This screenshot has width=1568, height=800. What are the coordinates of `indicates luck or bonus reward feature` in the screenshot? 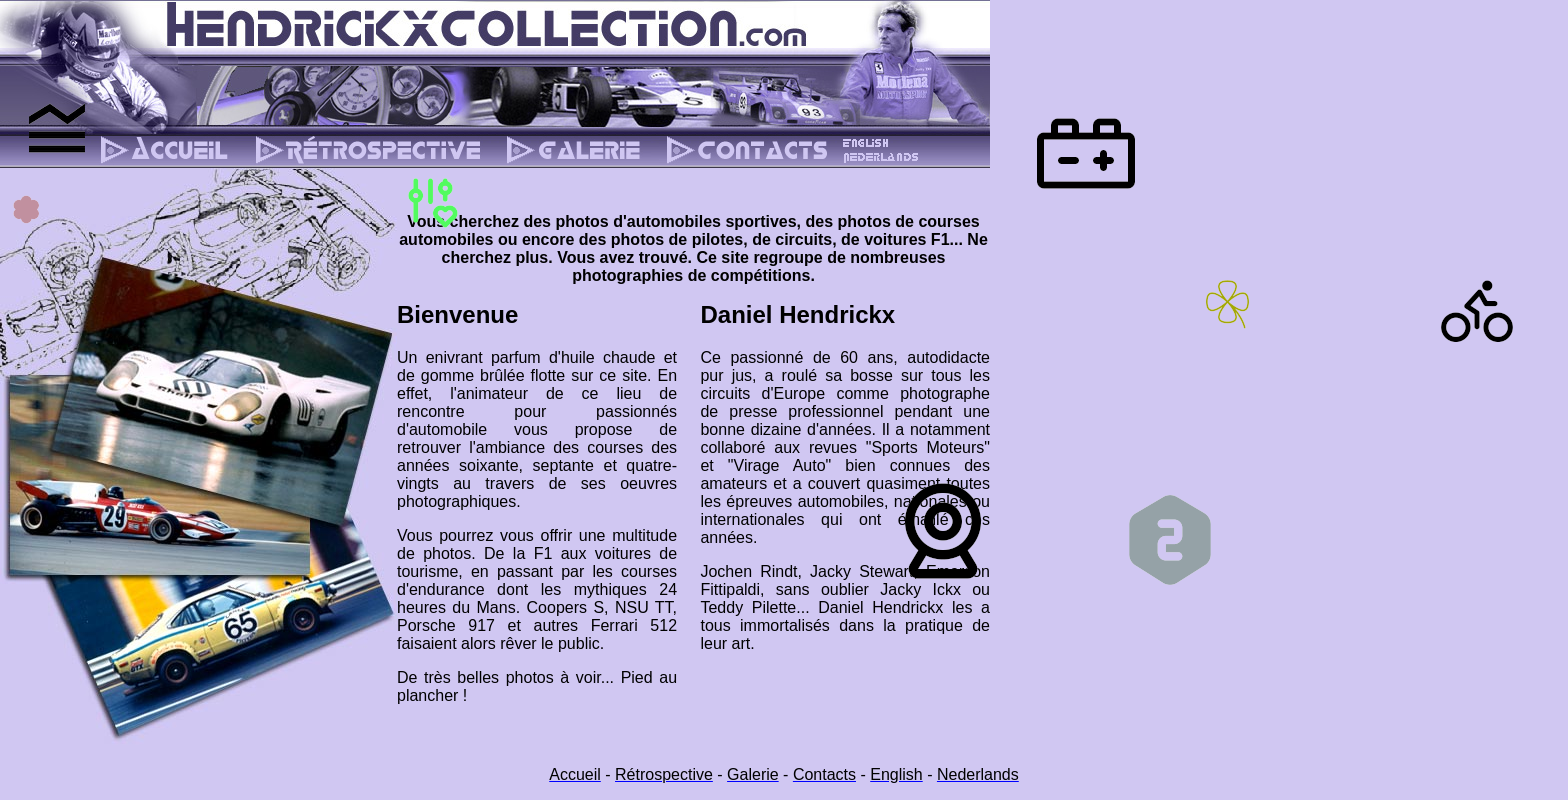 It's located at (1227, 303).